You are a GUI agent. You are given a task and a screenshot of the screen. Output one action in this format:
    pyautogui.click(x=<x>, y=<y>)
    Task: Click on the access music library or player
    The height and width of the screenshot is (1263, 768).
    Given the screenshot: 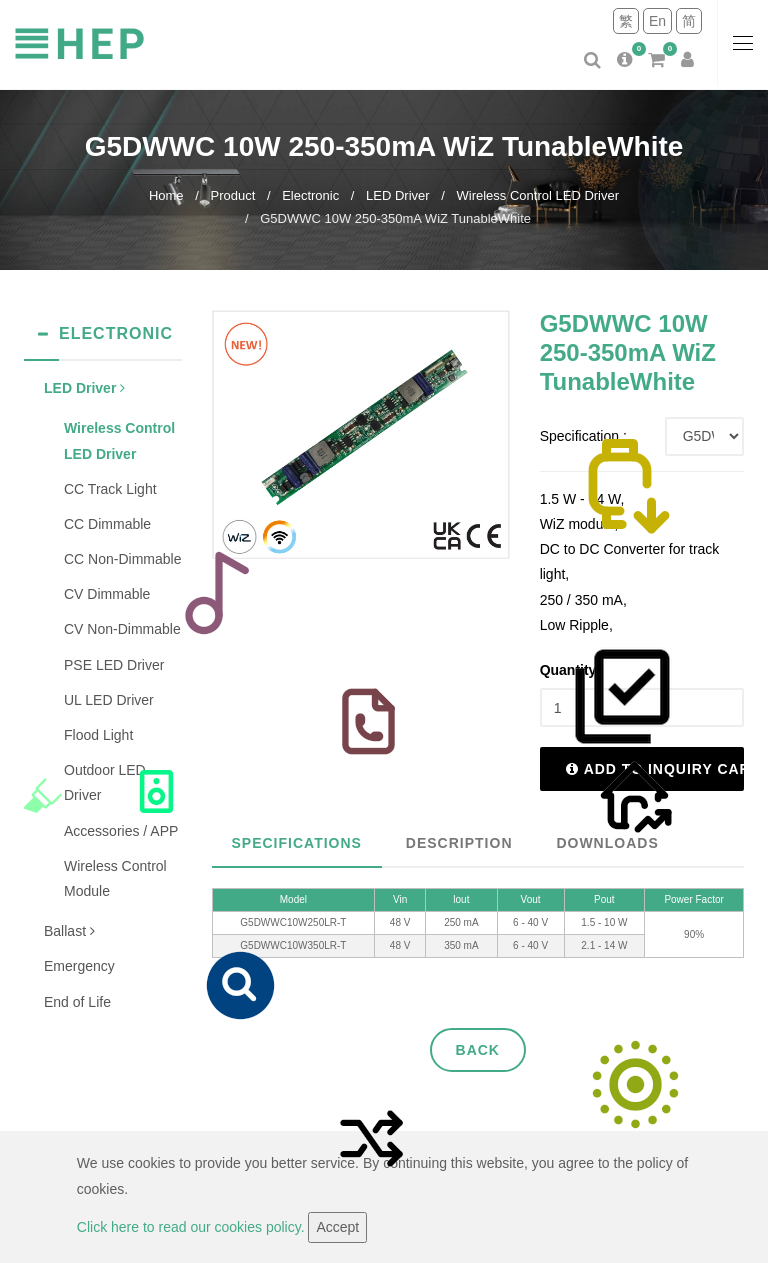 What is the action you would take?
    pyautogui.click(x=219, y=593)
    